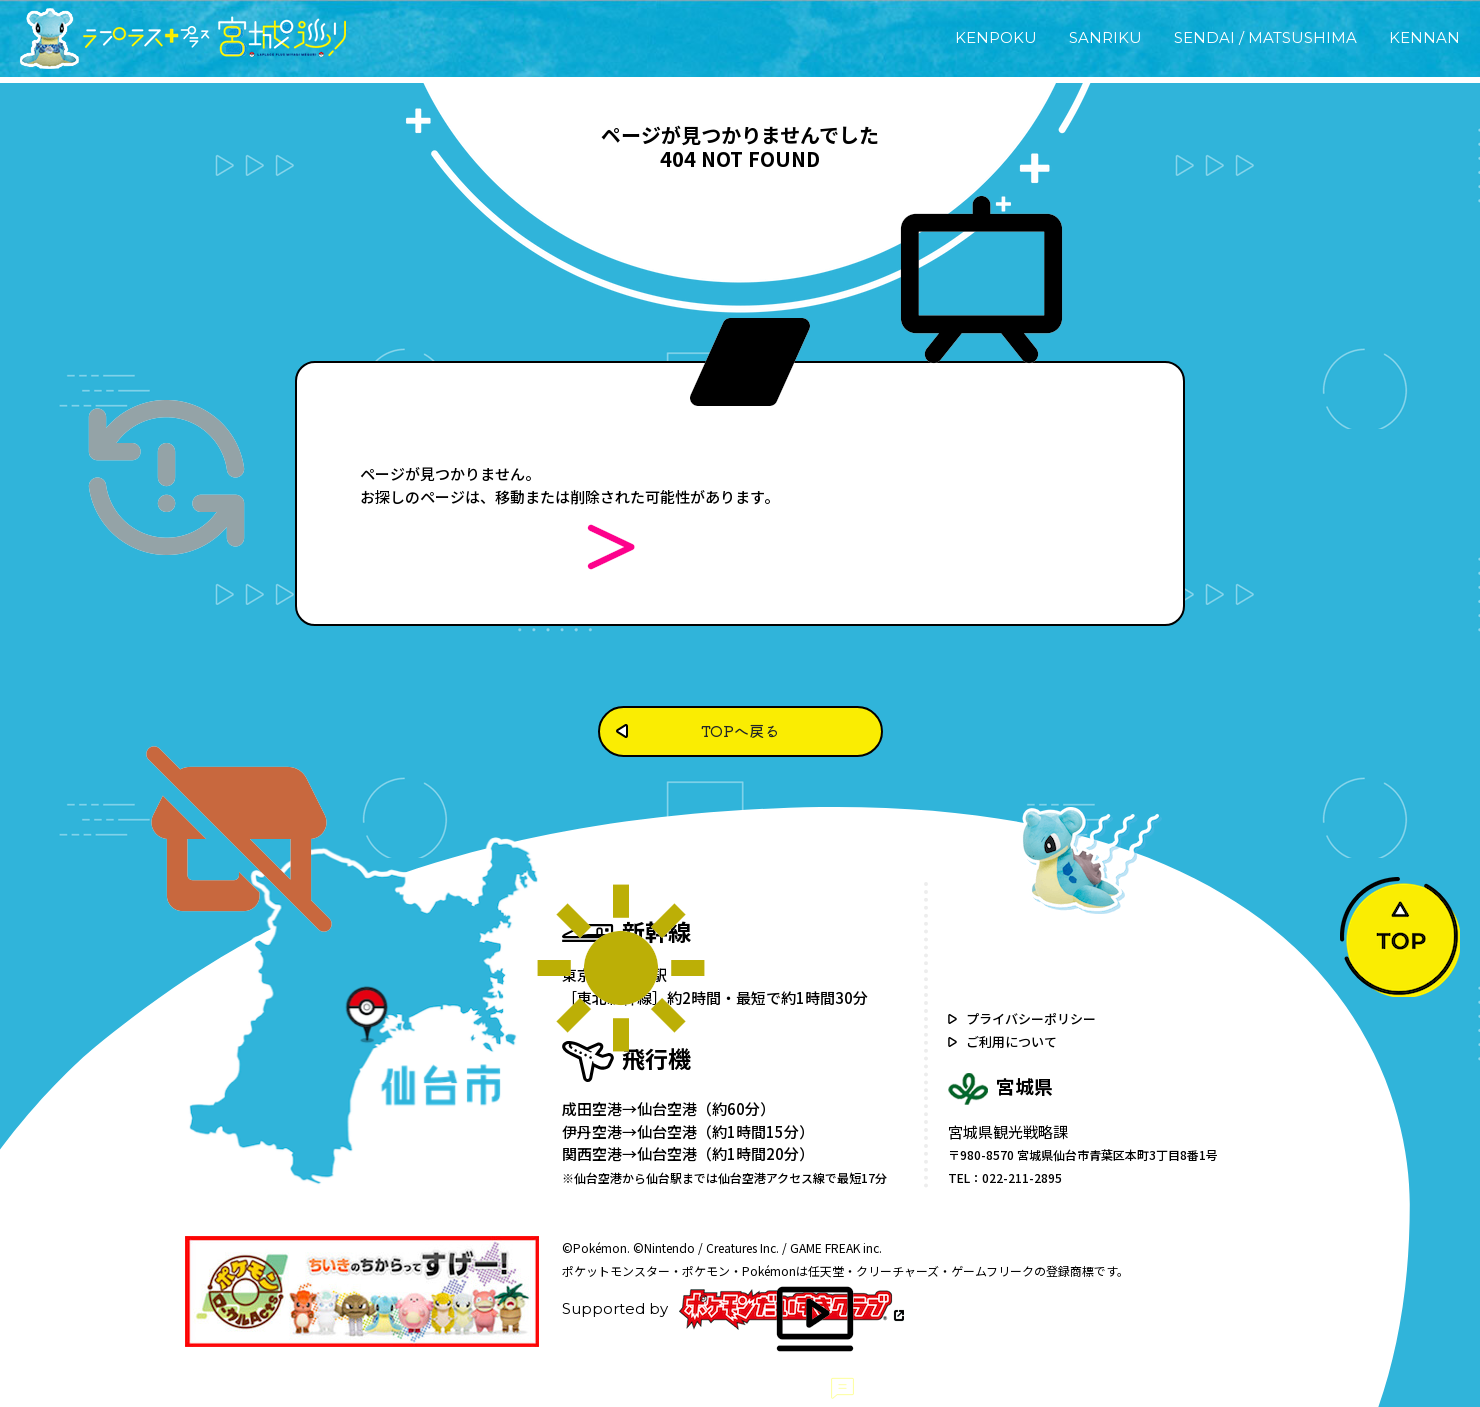 This screenshot has width=1480, height=1407. I want to click on refresh required with warning or alert, so click(166, 477).